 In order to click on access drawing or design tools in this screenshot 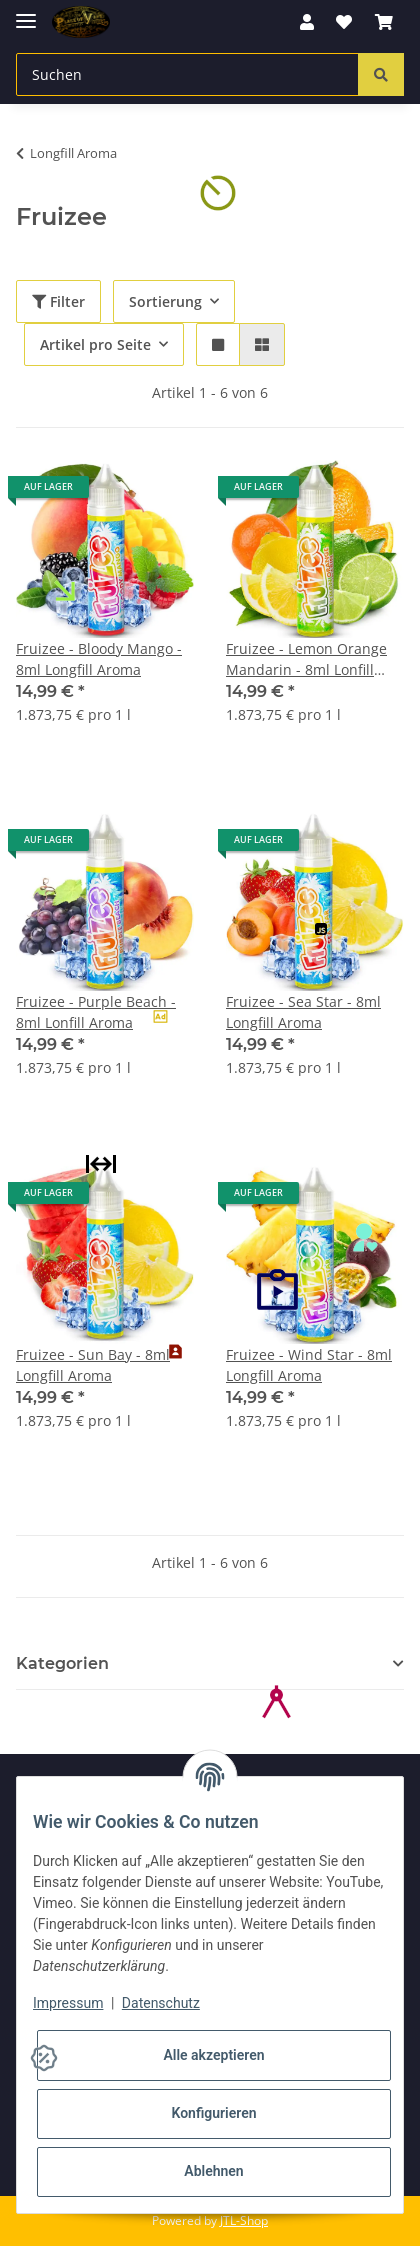, I will do `click(276, 1701)`.